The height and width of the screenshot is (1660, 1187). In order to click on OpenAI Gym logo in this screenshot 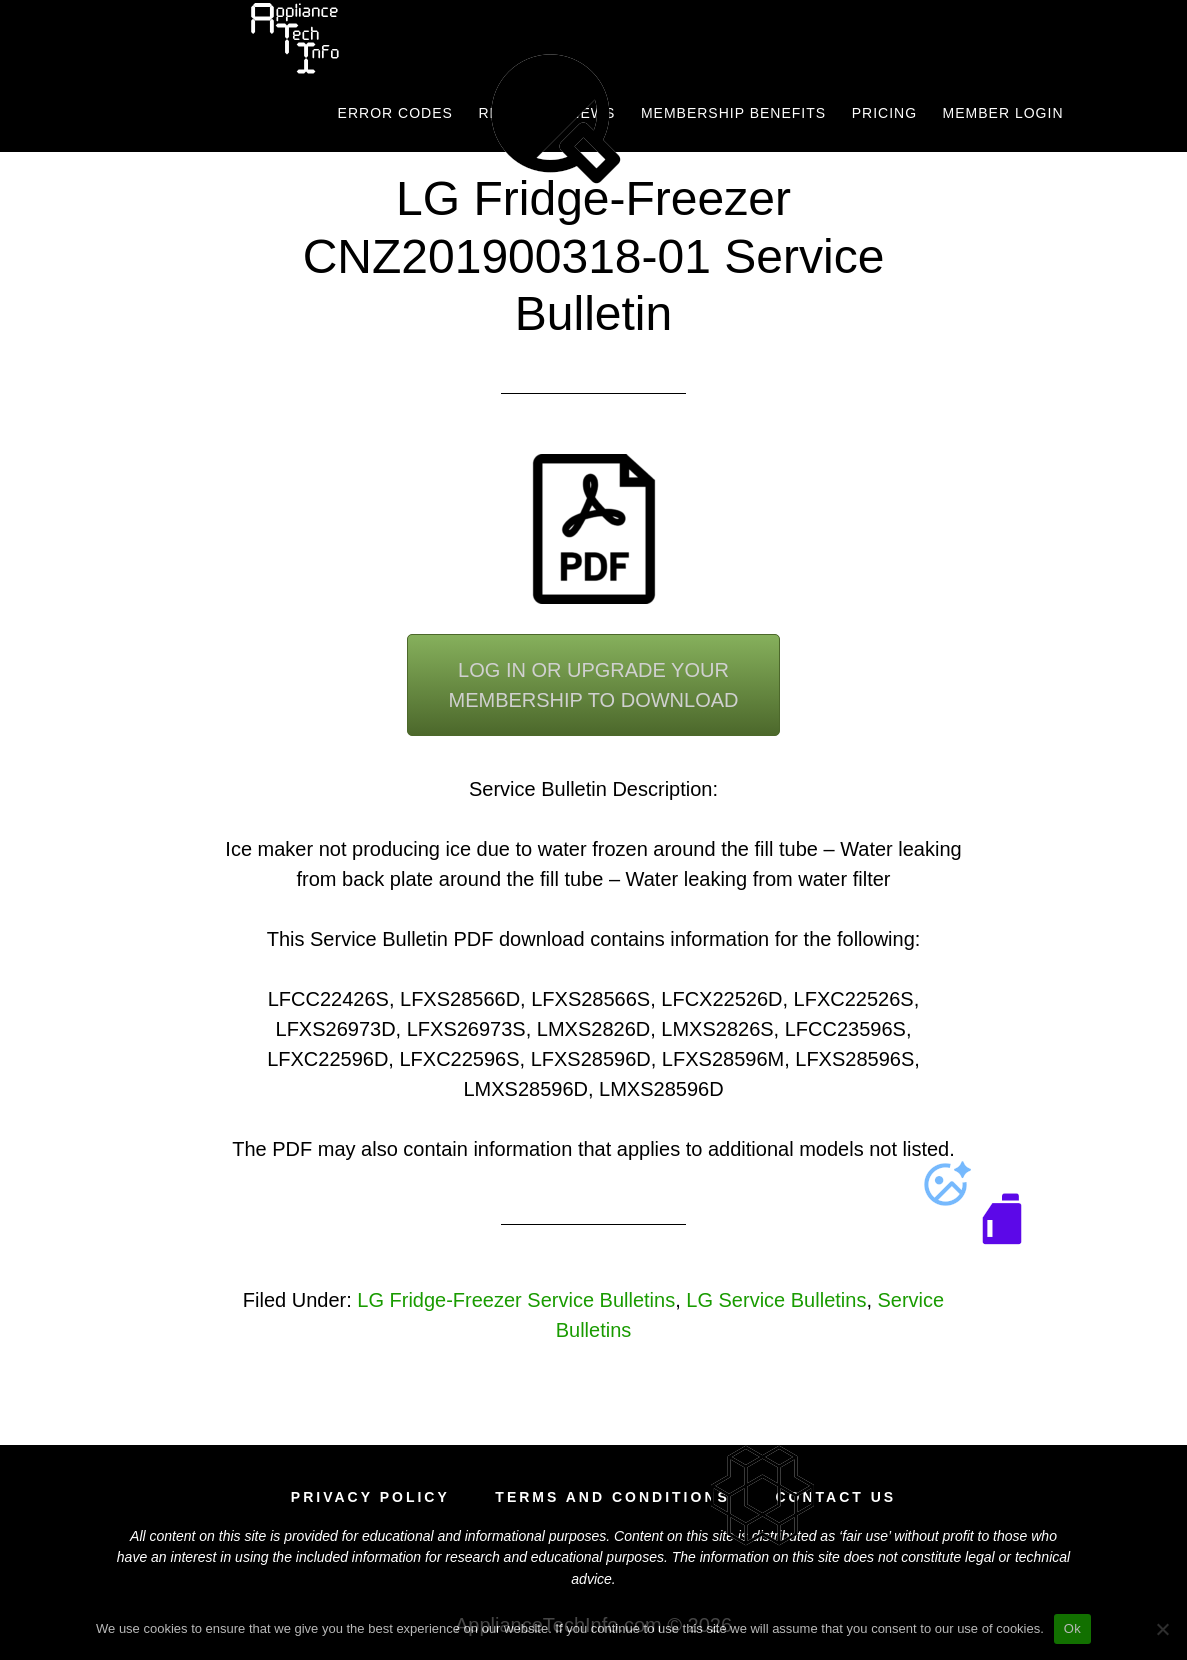, I will do `click(762, 1495)`.